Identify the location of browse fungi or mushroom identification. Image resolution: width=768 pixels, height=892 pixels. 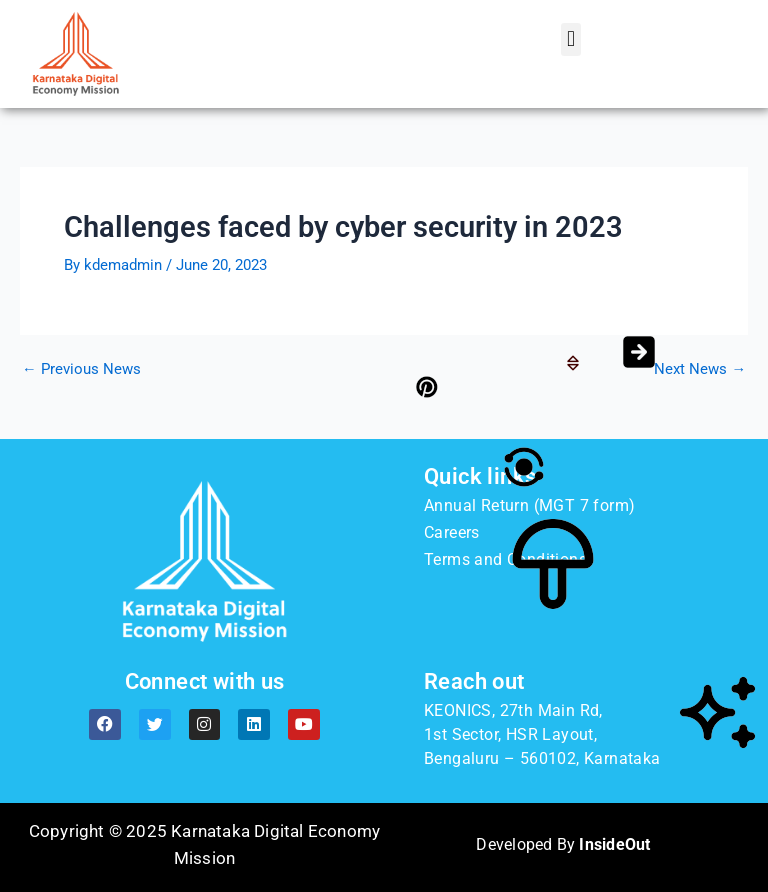
(553, 564).